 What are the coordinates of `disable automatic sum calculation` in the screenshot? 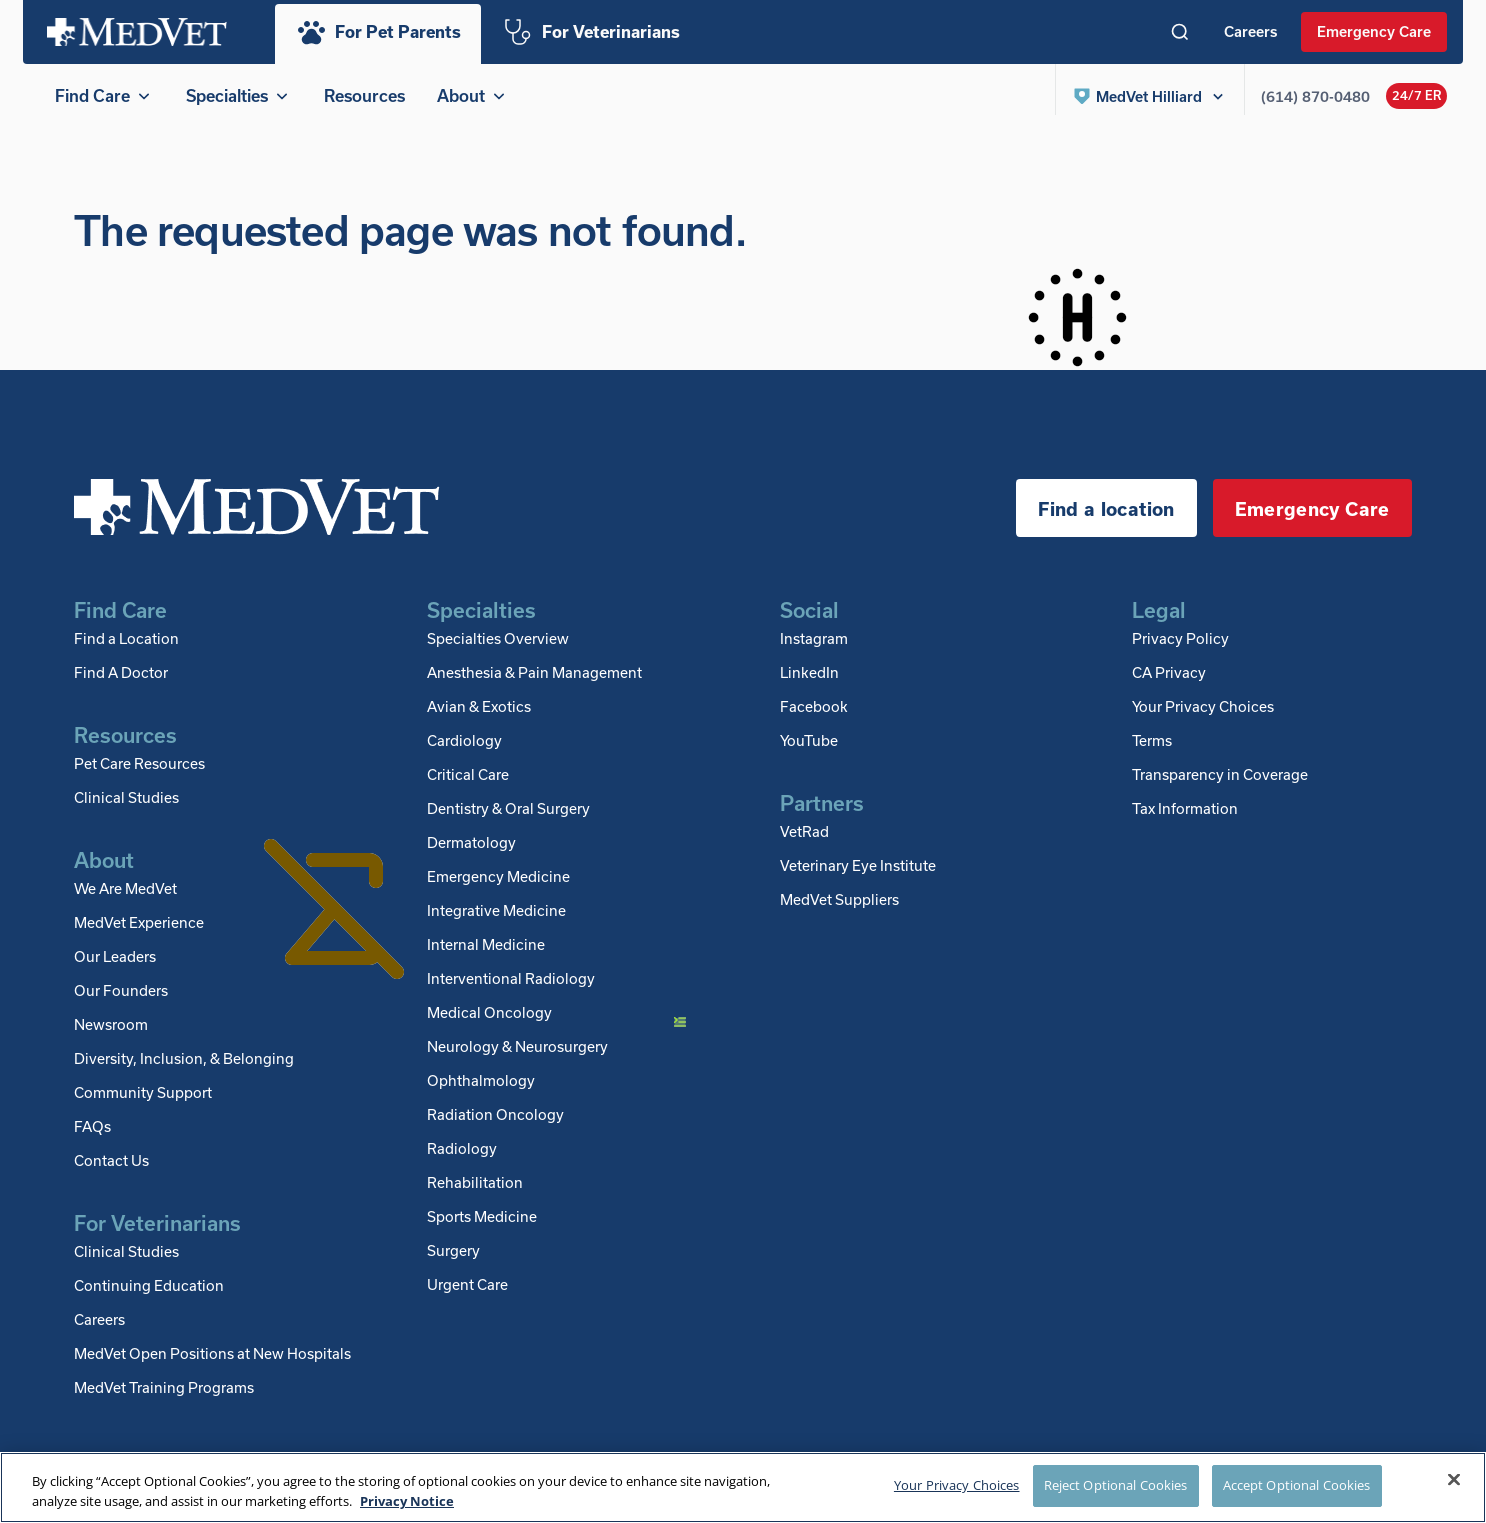 It's located at (334, 909).